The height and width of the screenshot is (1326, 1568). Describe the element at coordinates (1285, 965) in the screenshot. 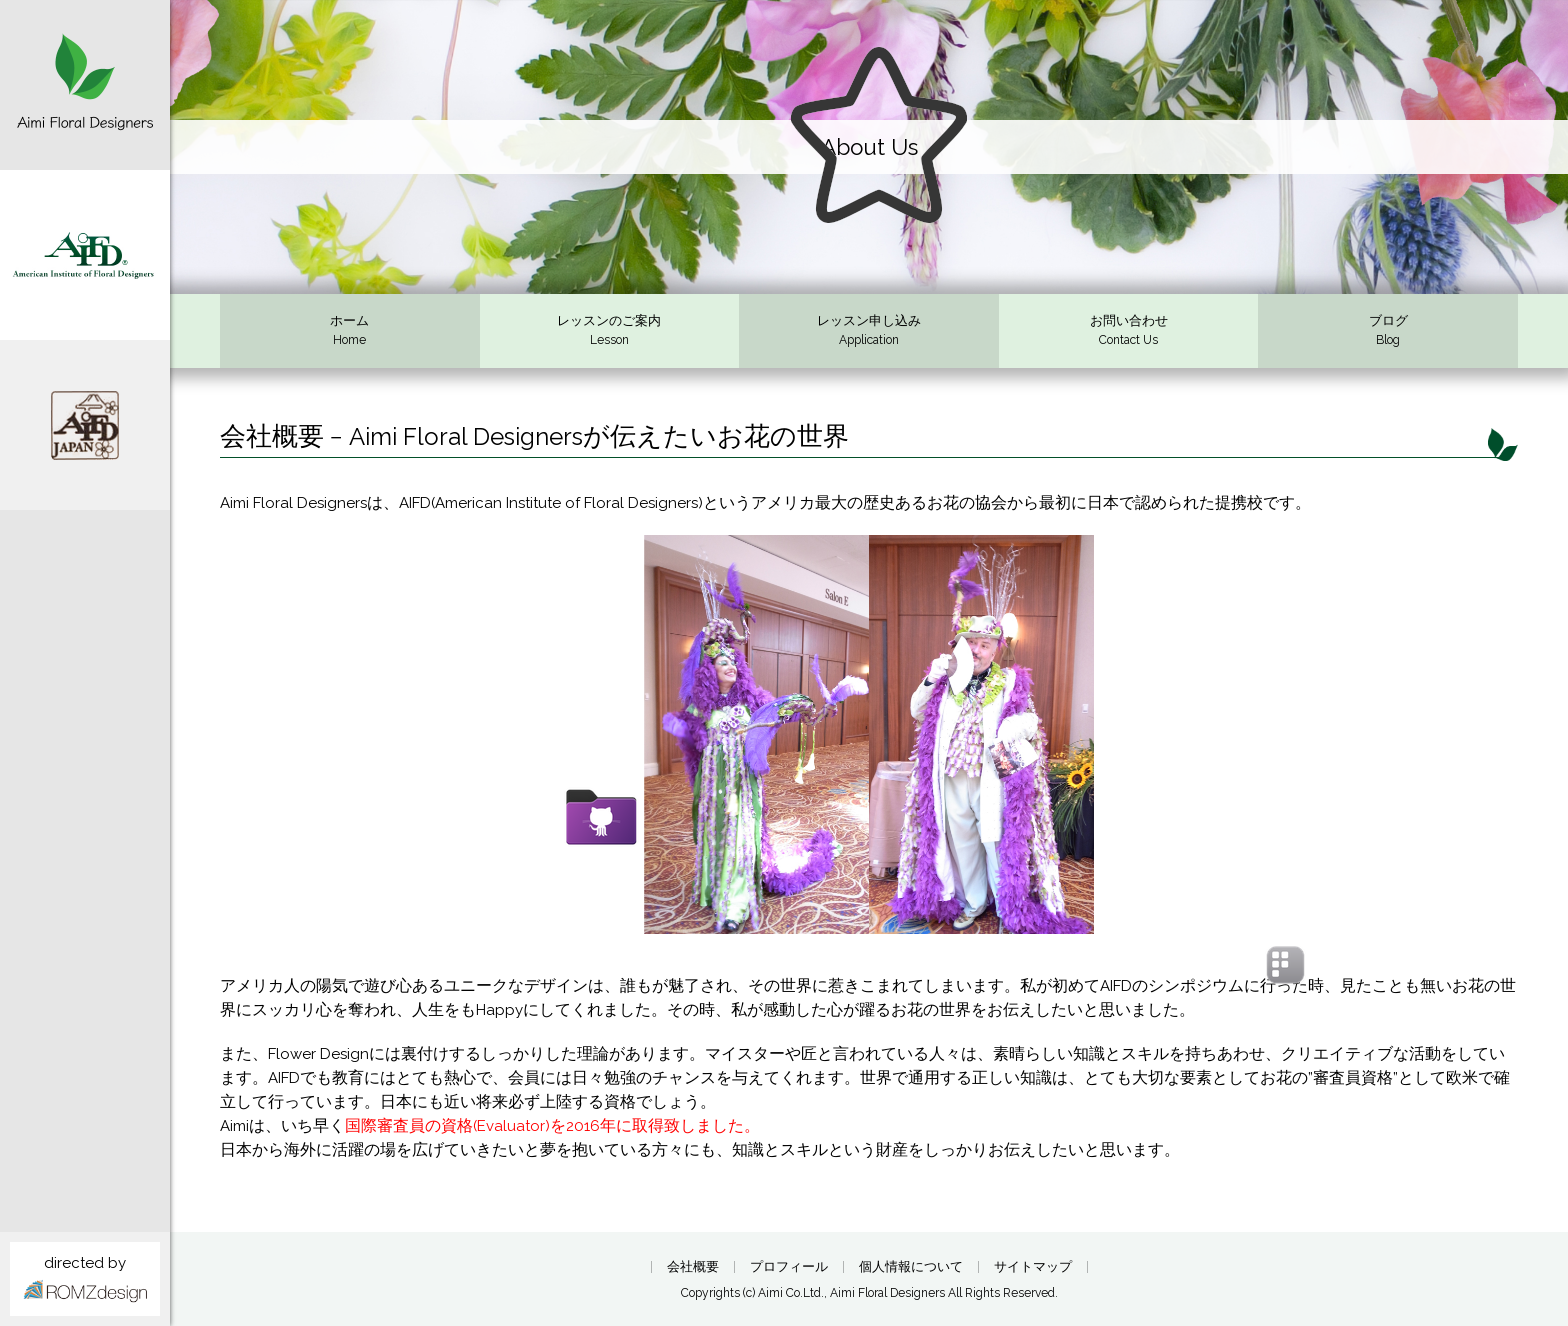

I see `open xfdashboard application overview` at that location.